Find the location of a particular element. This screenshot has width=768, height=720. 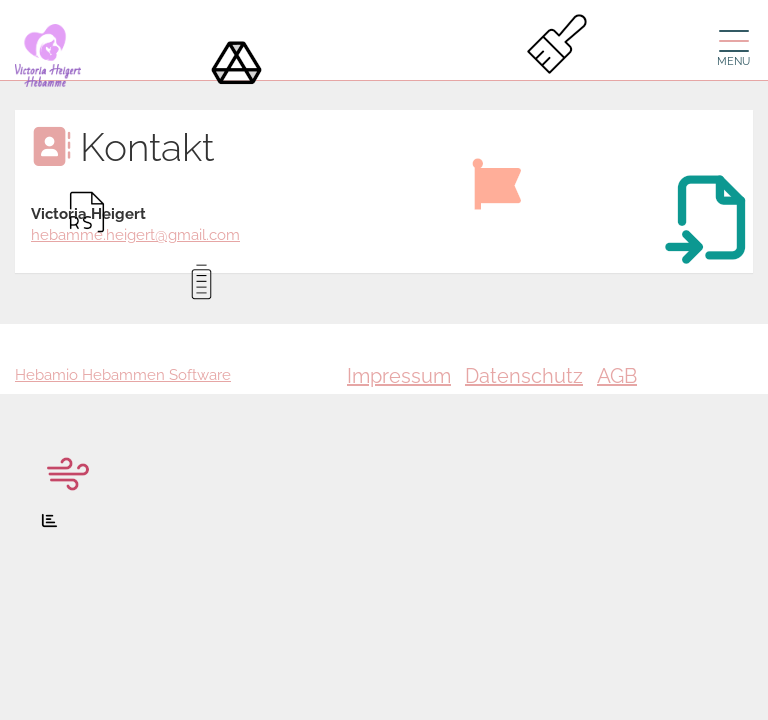

a Rust source code file is located at coordinates (87, 212).